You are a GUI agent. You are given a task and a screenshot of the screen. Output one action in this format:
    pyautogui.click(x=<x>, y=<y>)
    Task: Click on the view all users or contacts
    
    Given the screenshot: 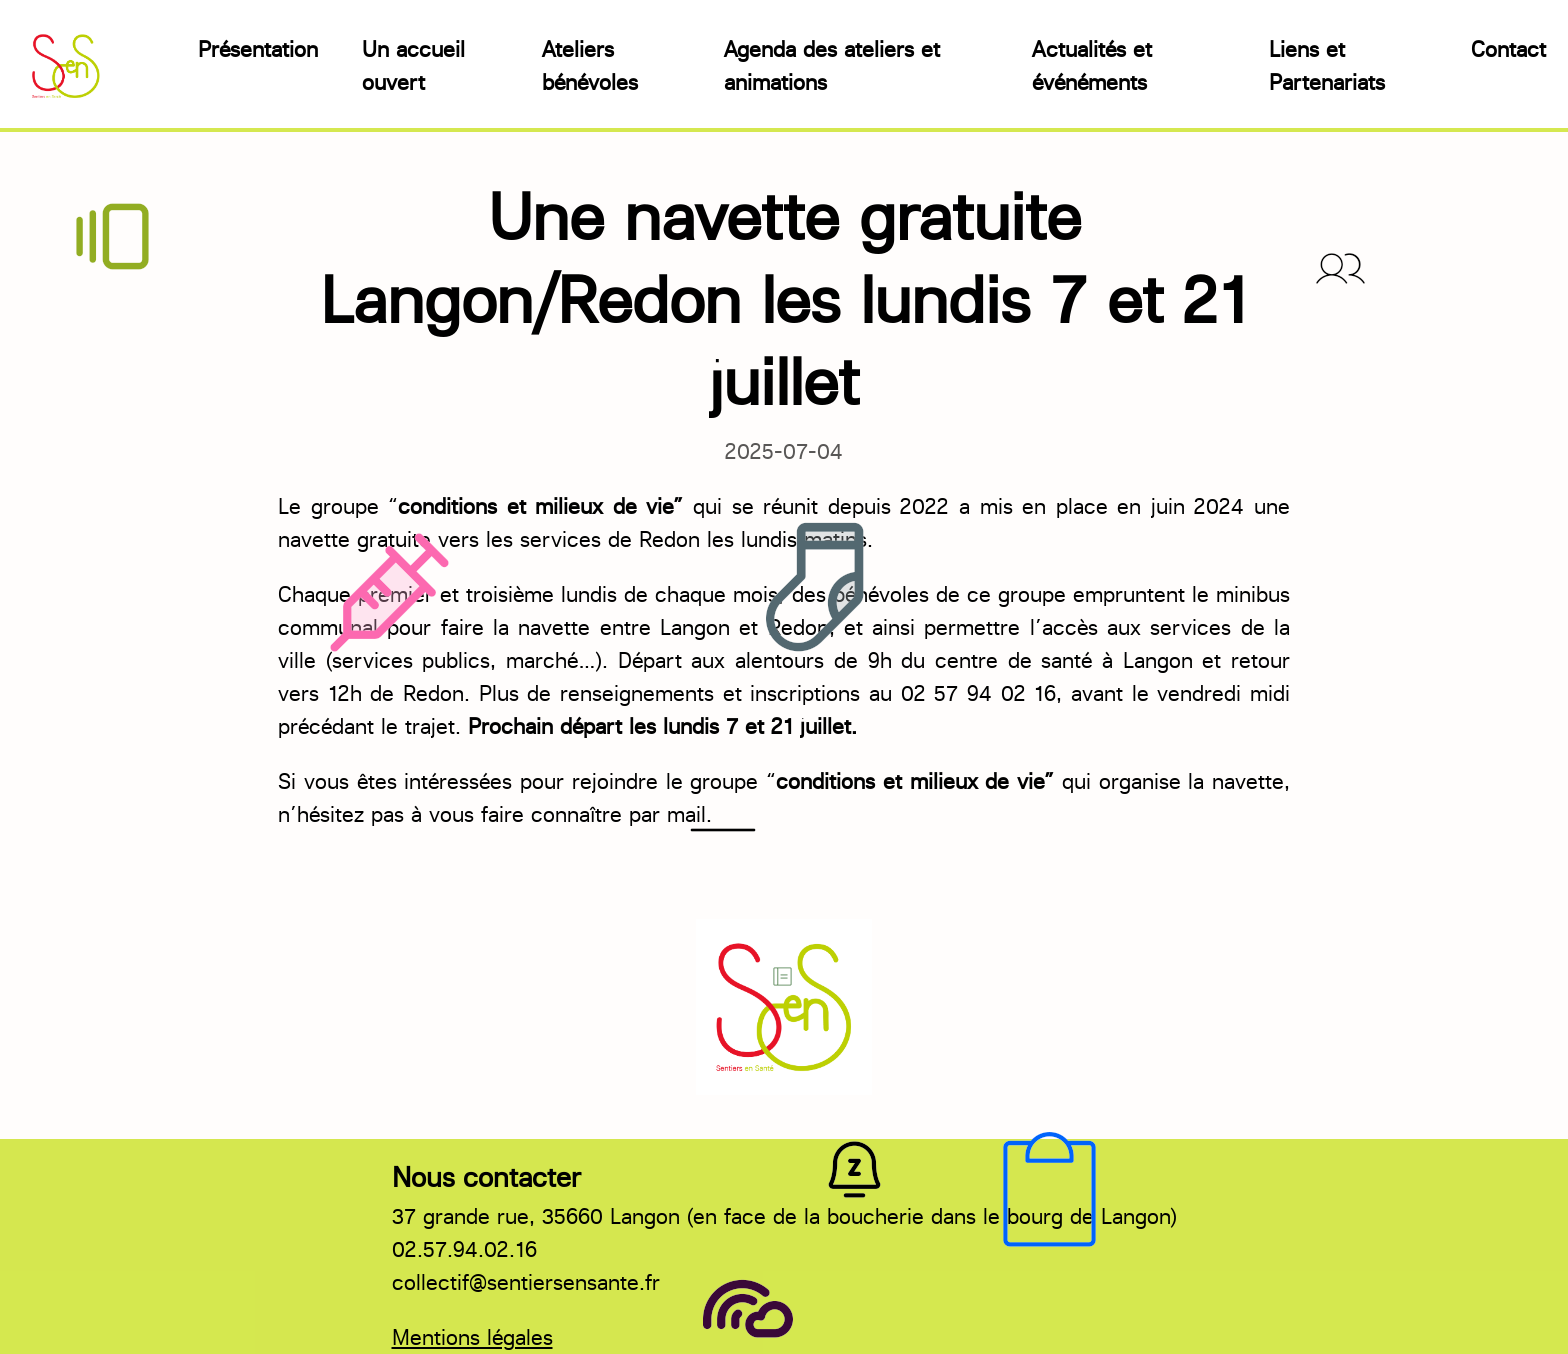 What is the action you would take?
    pyautogui.click(x=1340, y=268)
    